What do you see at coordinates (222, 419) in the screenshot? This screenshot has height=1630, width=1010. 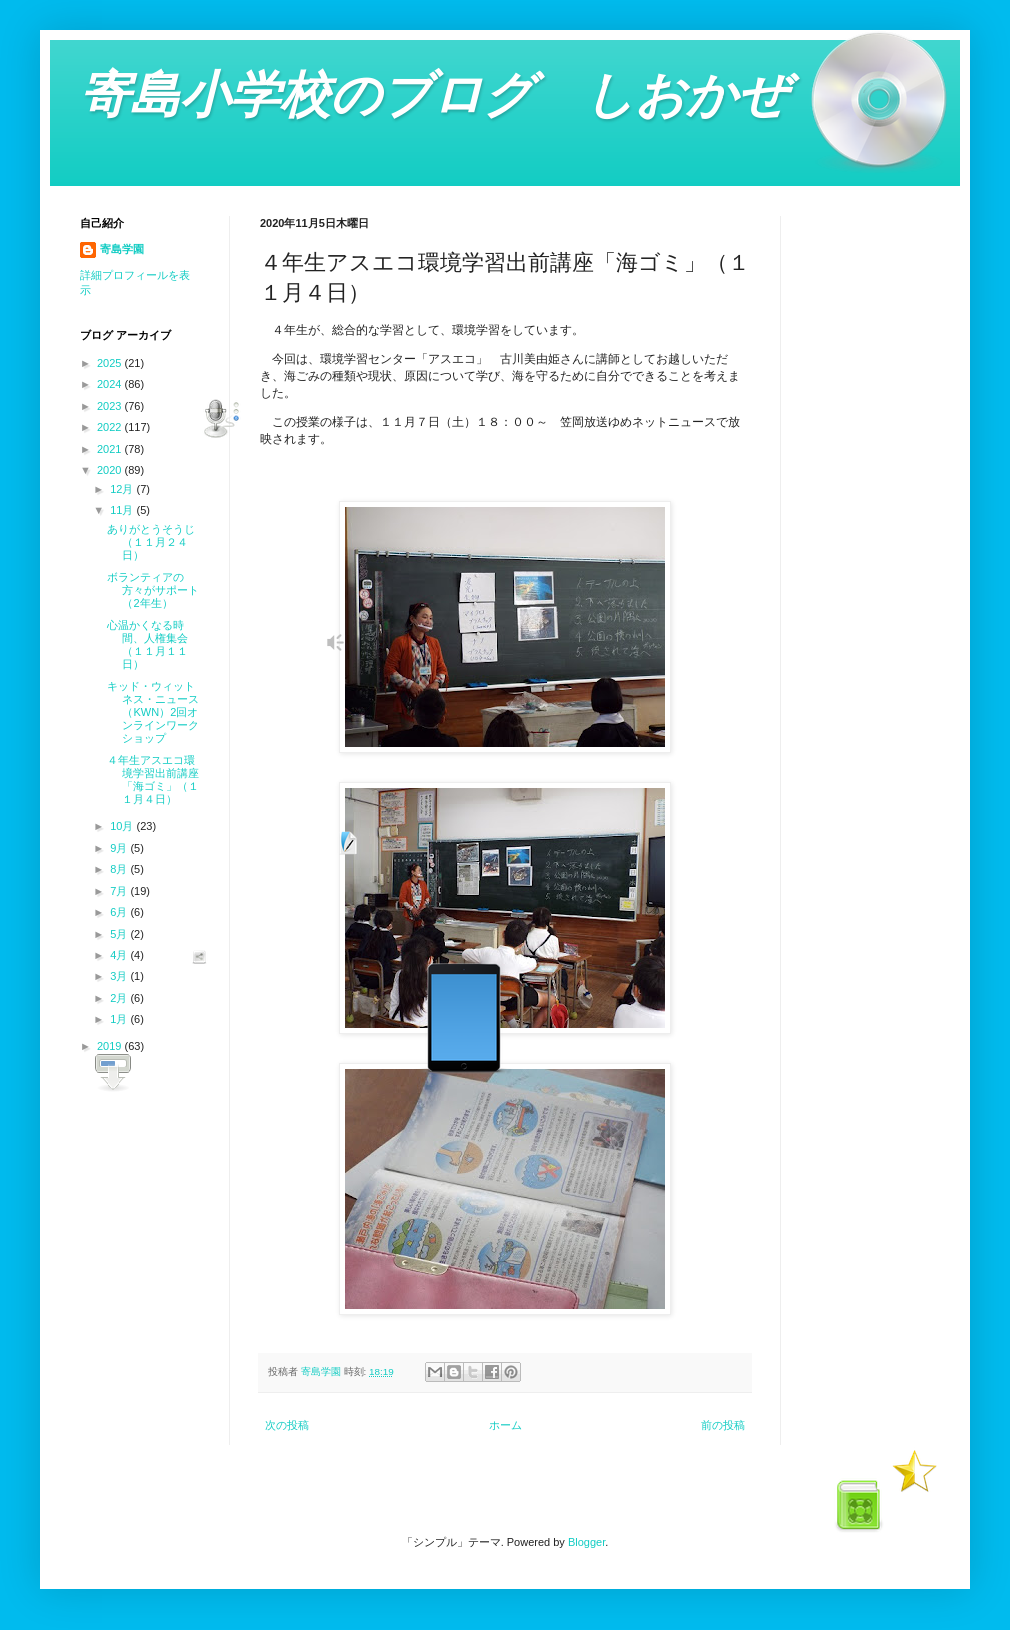 I see `microphone input level is set to low` at bounding box center [222, 419].